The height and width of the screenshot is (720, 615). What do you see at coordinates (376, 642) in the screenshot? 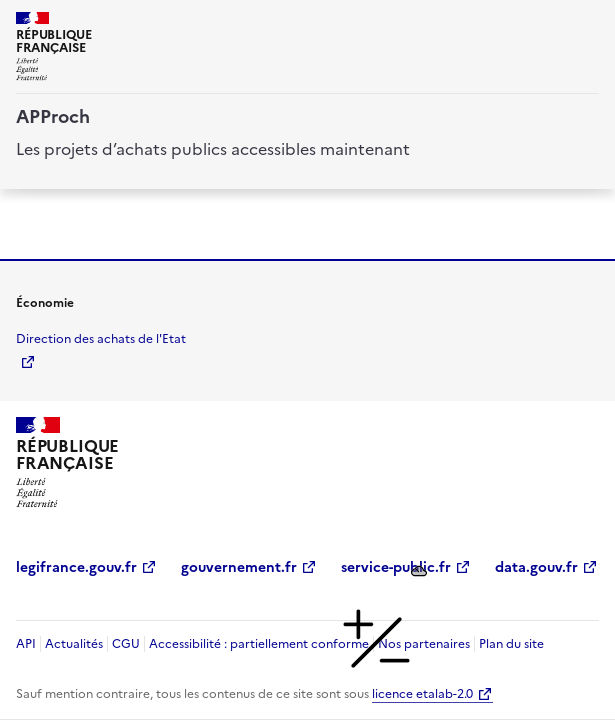
I see `toggle between adding and subtracting values` at bounding box center [376, 642].